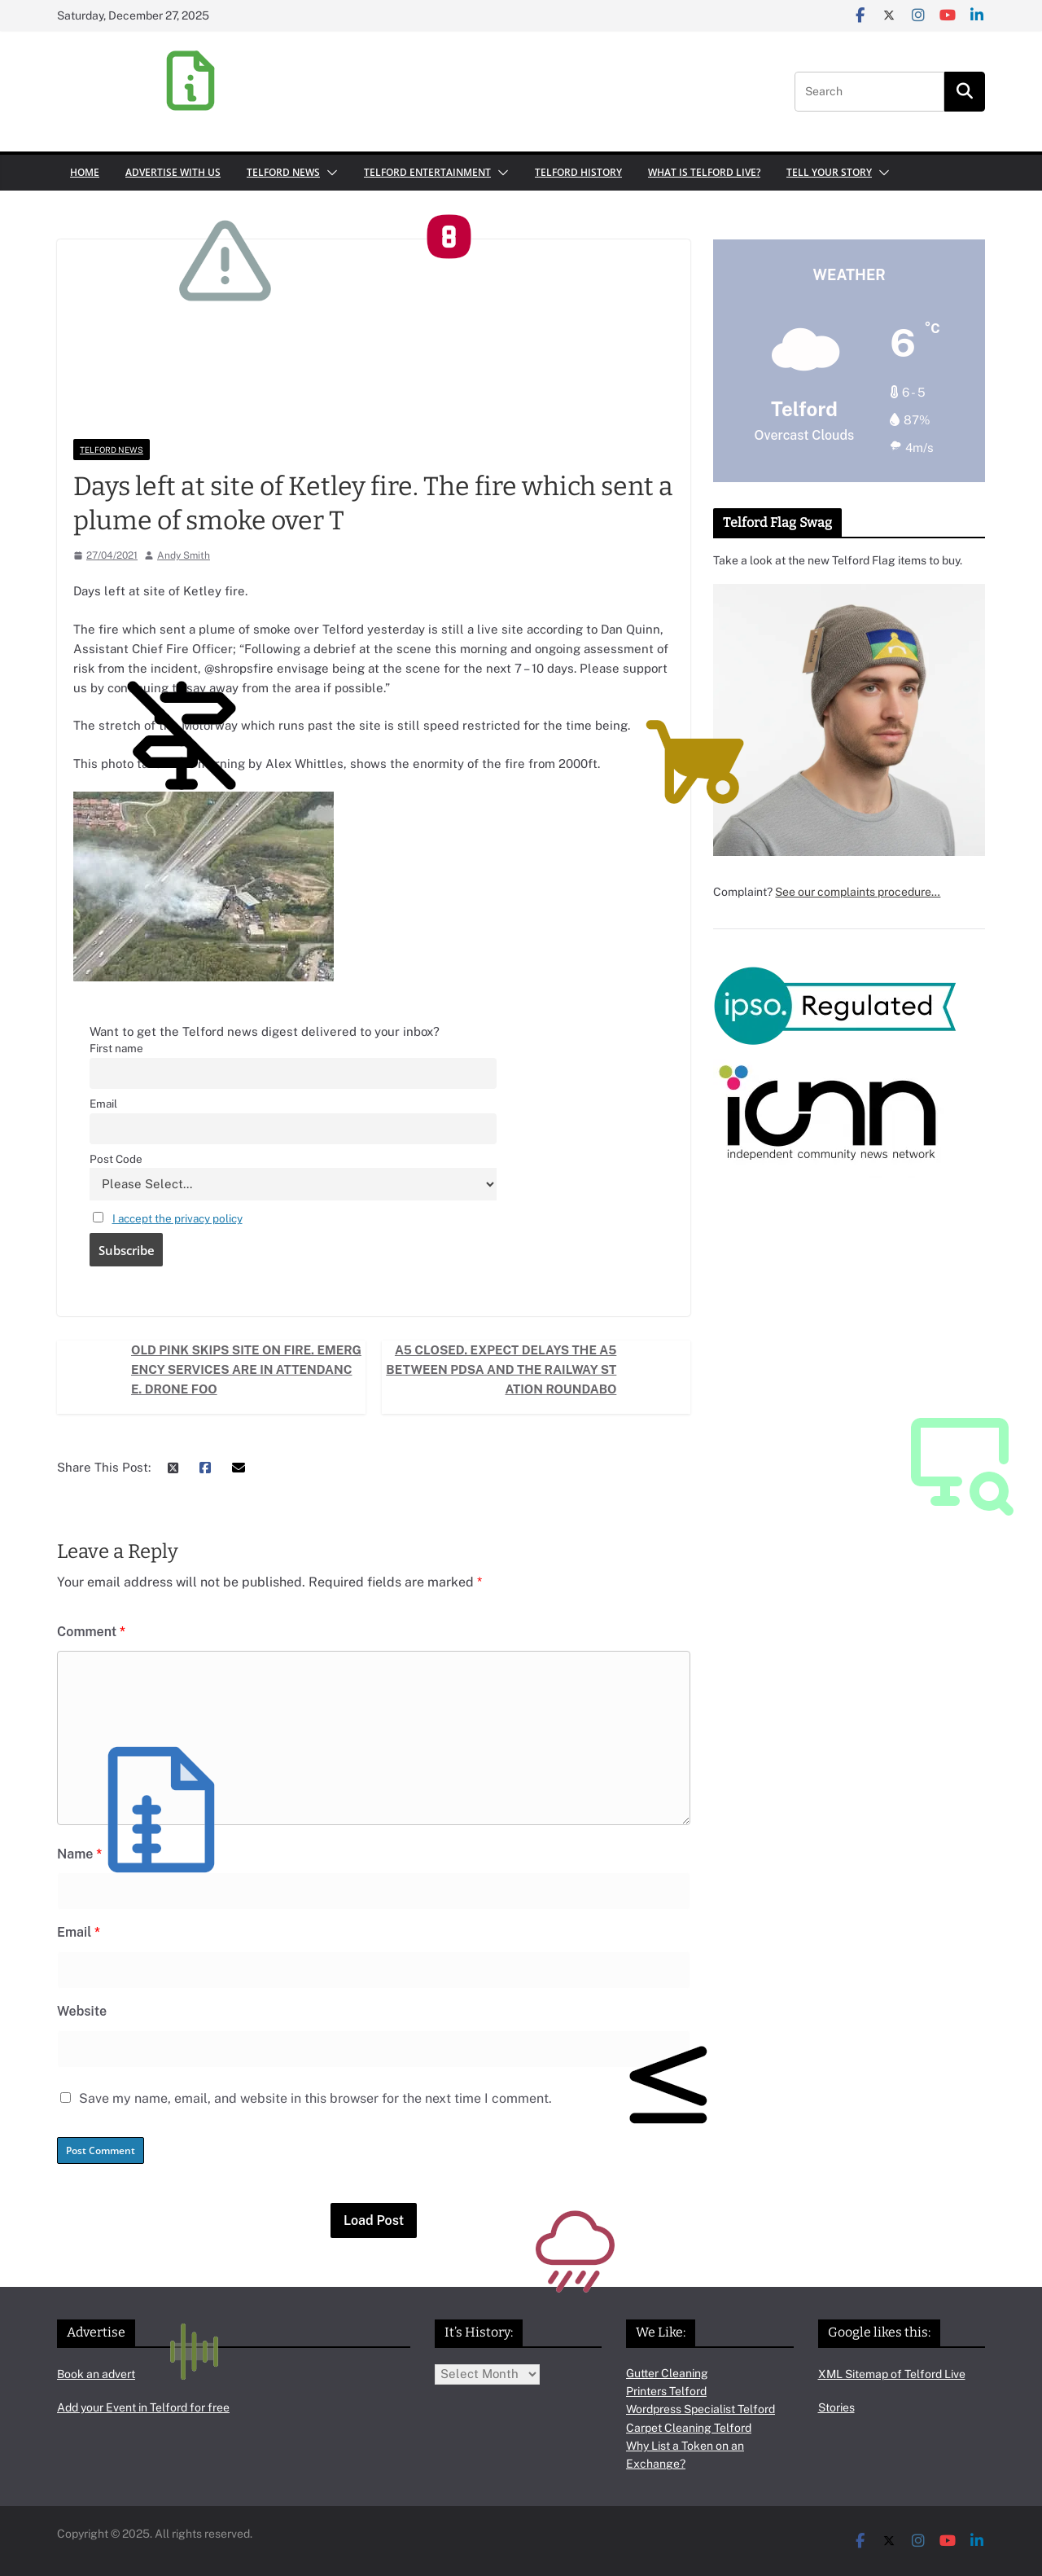  What do you see at coordinates (575, 2251) in the screenshot?
I see `indicates rainy weather conditions` at bounding box center [575, 2251].